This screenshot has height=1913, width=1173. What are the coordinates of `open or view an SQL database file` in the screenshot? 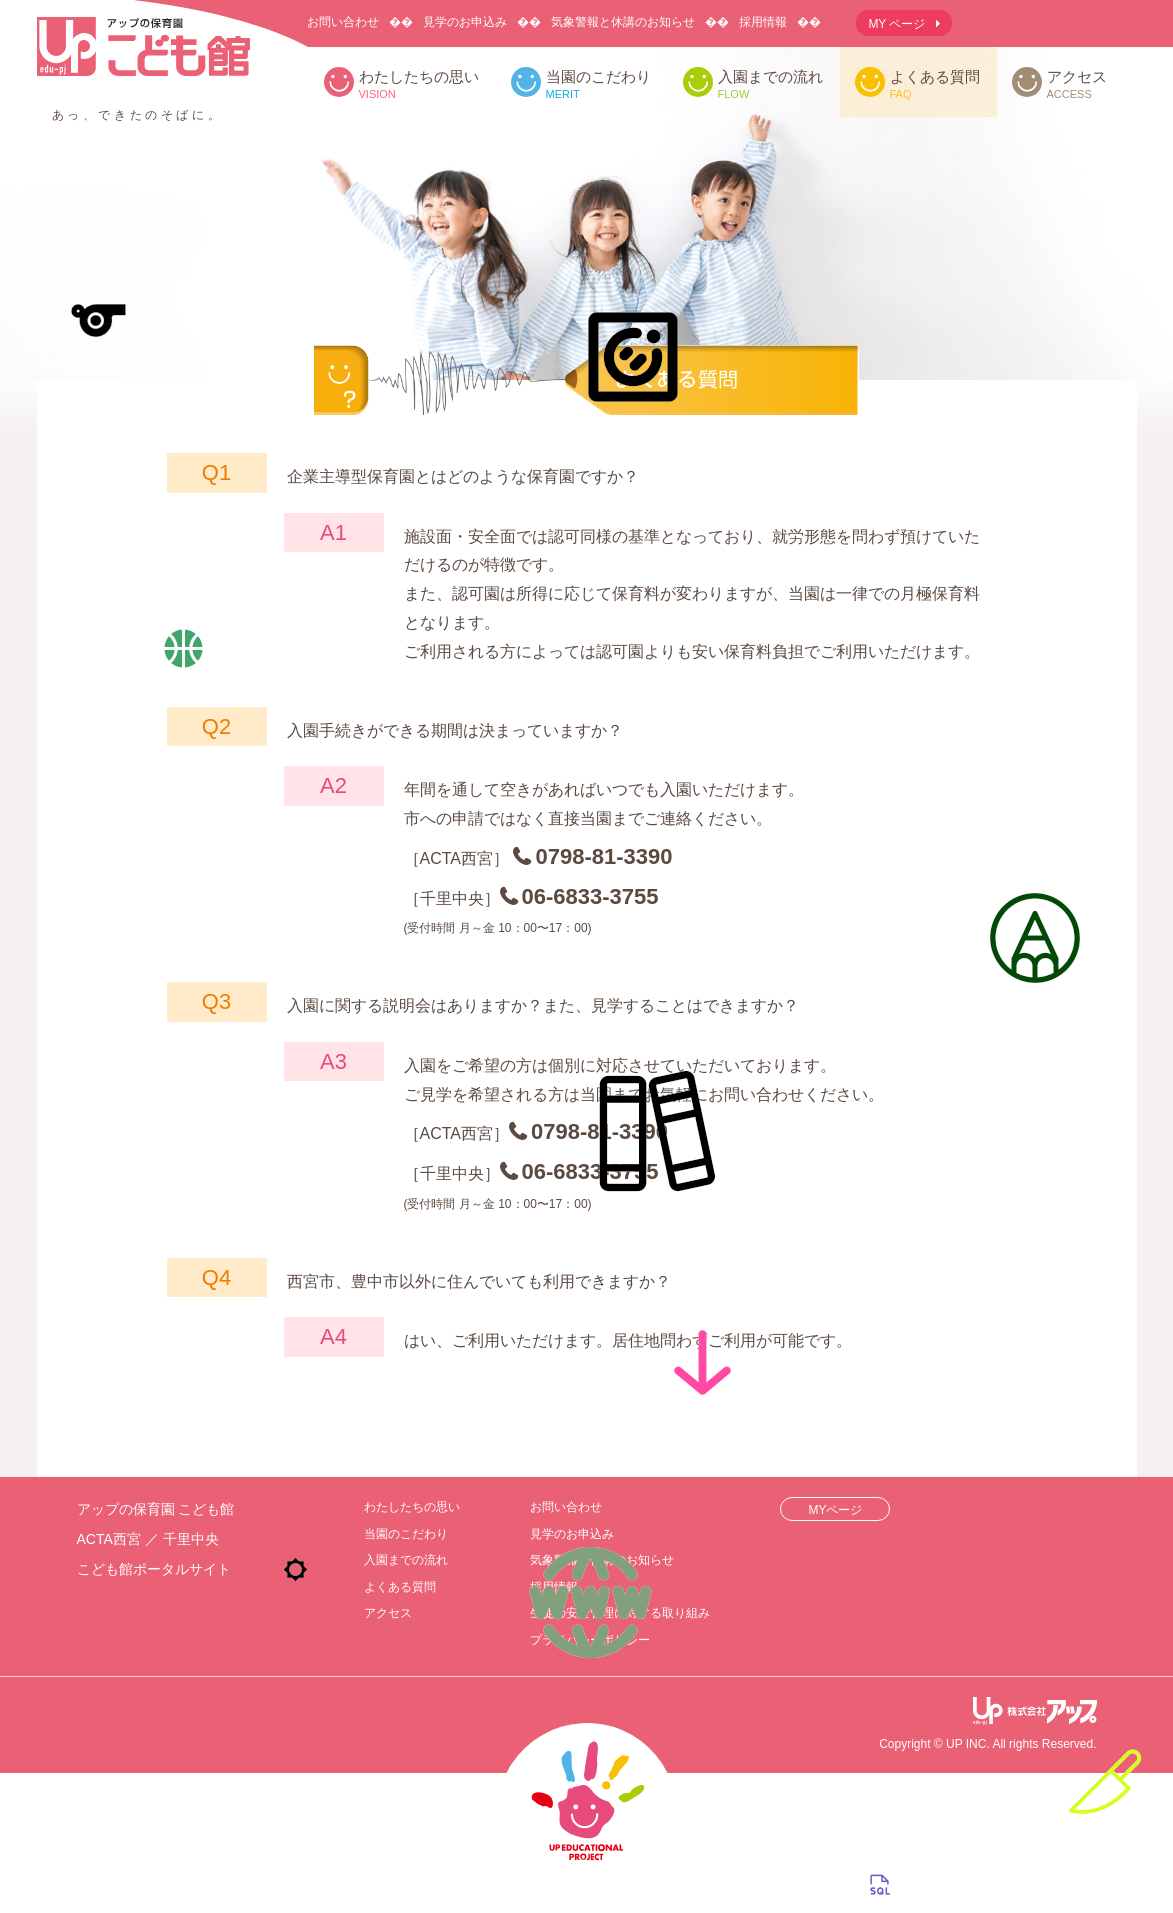 It's located at (879, 1885).